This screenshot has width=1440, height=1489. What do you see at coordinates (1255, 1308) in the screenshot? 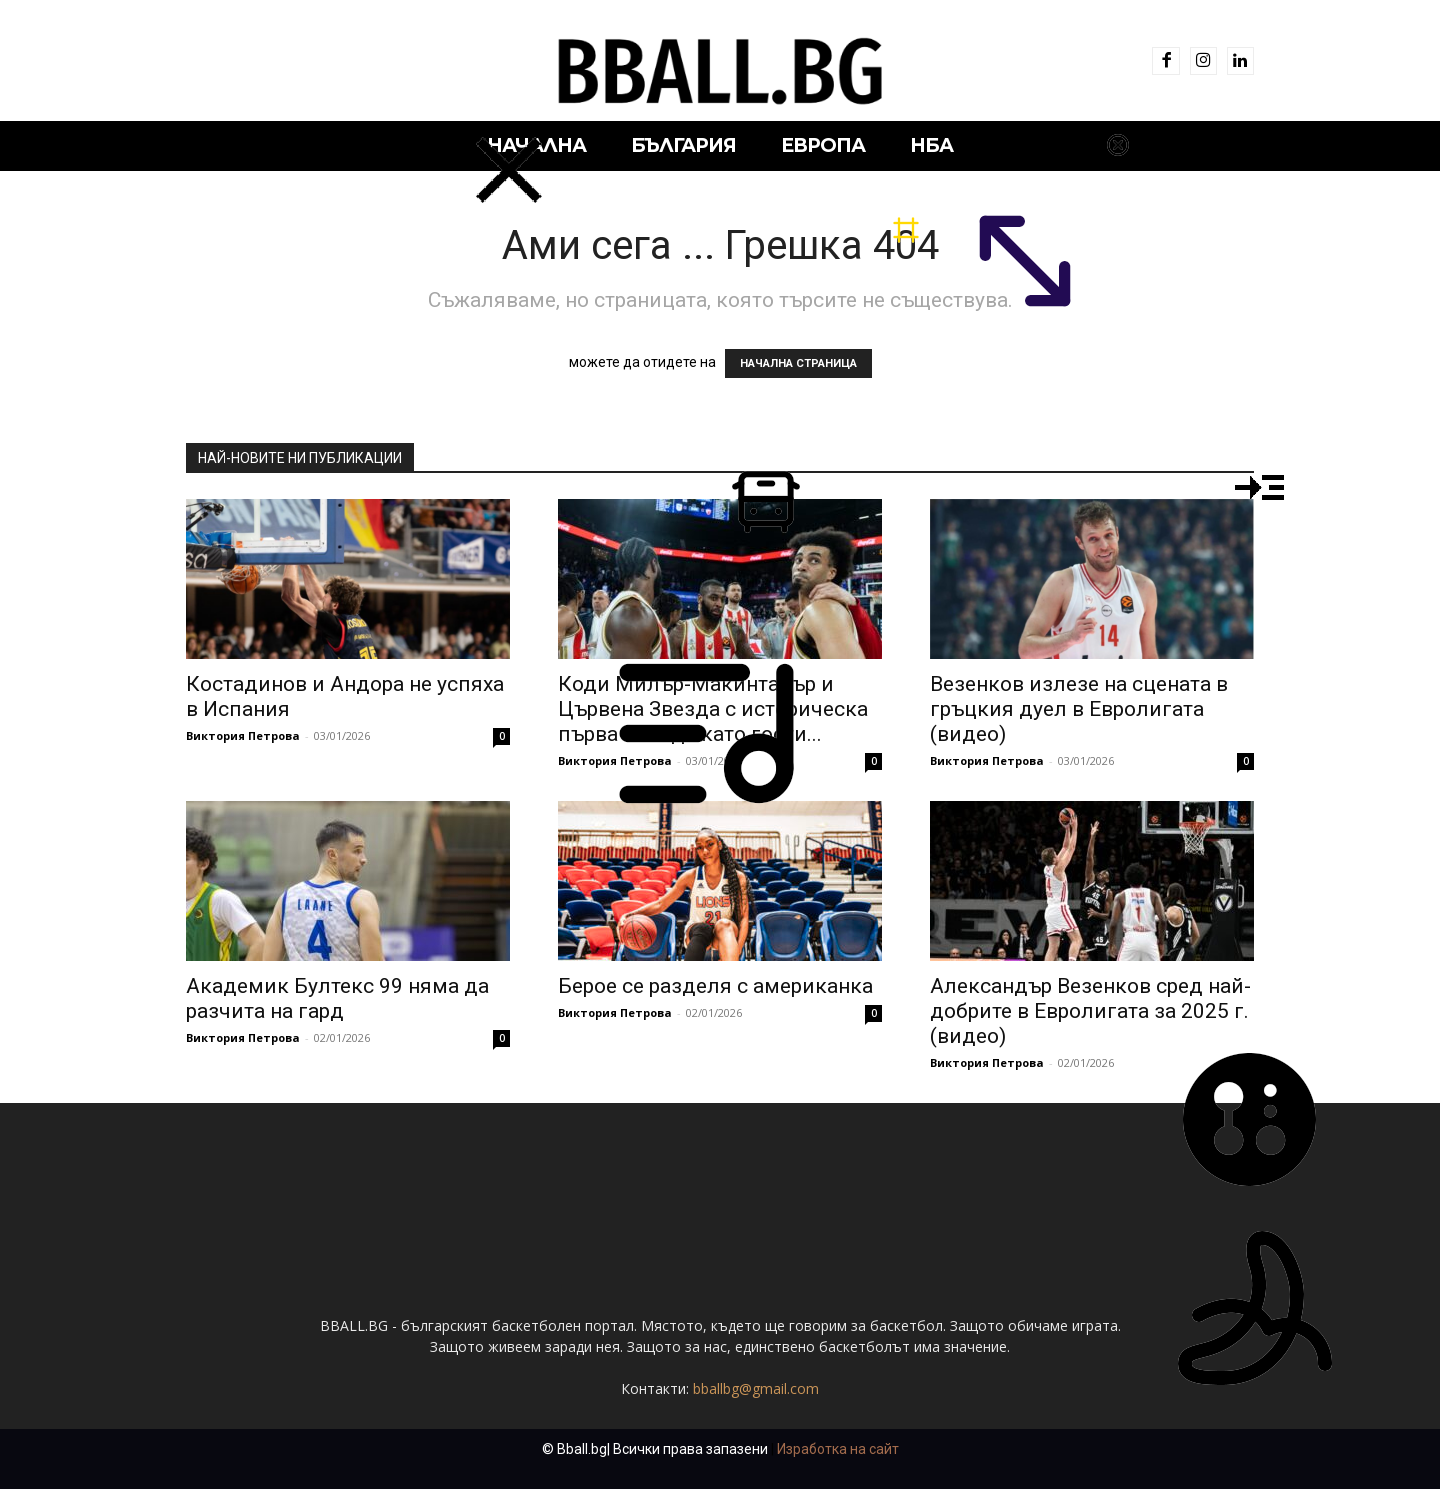
I see `food or fruit category indicator` at bounding box center [1255, 1308].